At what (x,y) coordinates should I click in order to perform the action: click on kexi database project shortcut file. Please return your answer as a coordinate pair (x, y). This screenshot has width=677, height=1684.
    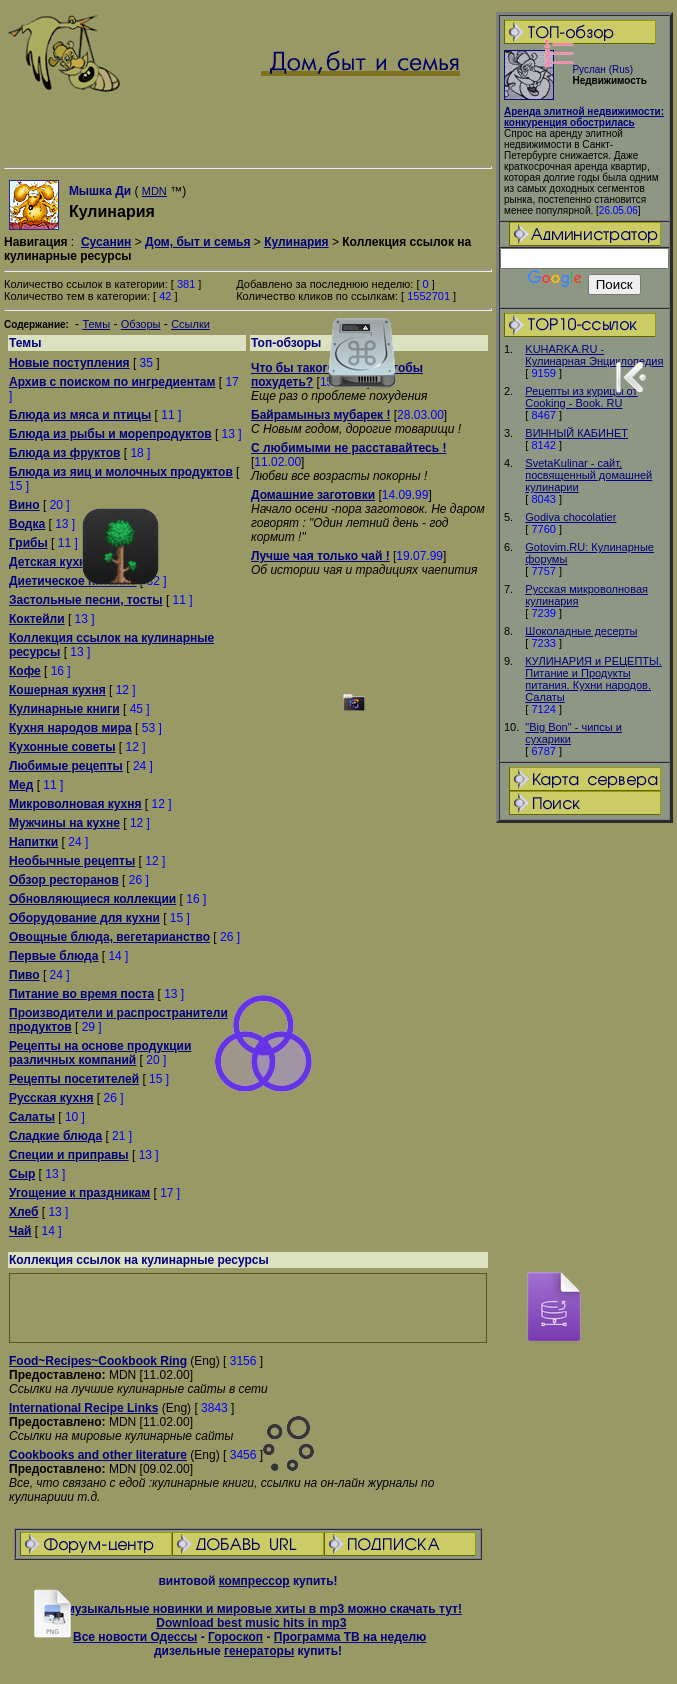
    Looking at the image, I should click on (554, 1308).